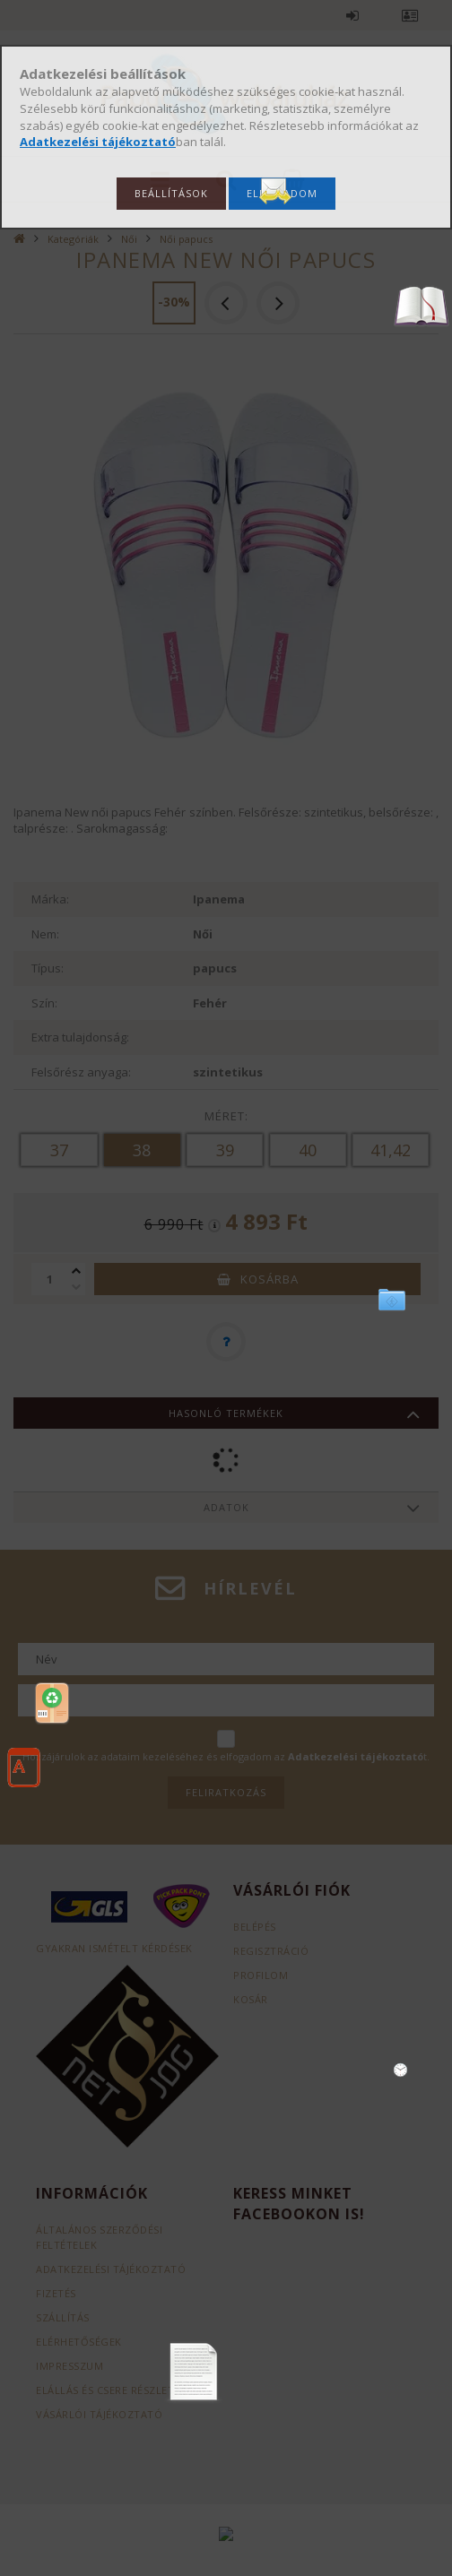 The height and width of the screenshot is (2576, 452). What do you see at coordinates (275, 188) in the screenshot?
I see `reply to all recipients of an email` at bounding box center [275, 188].